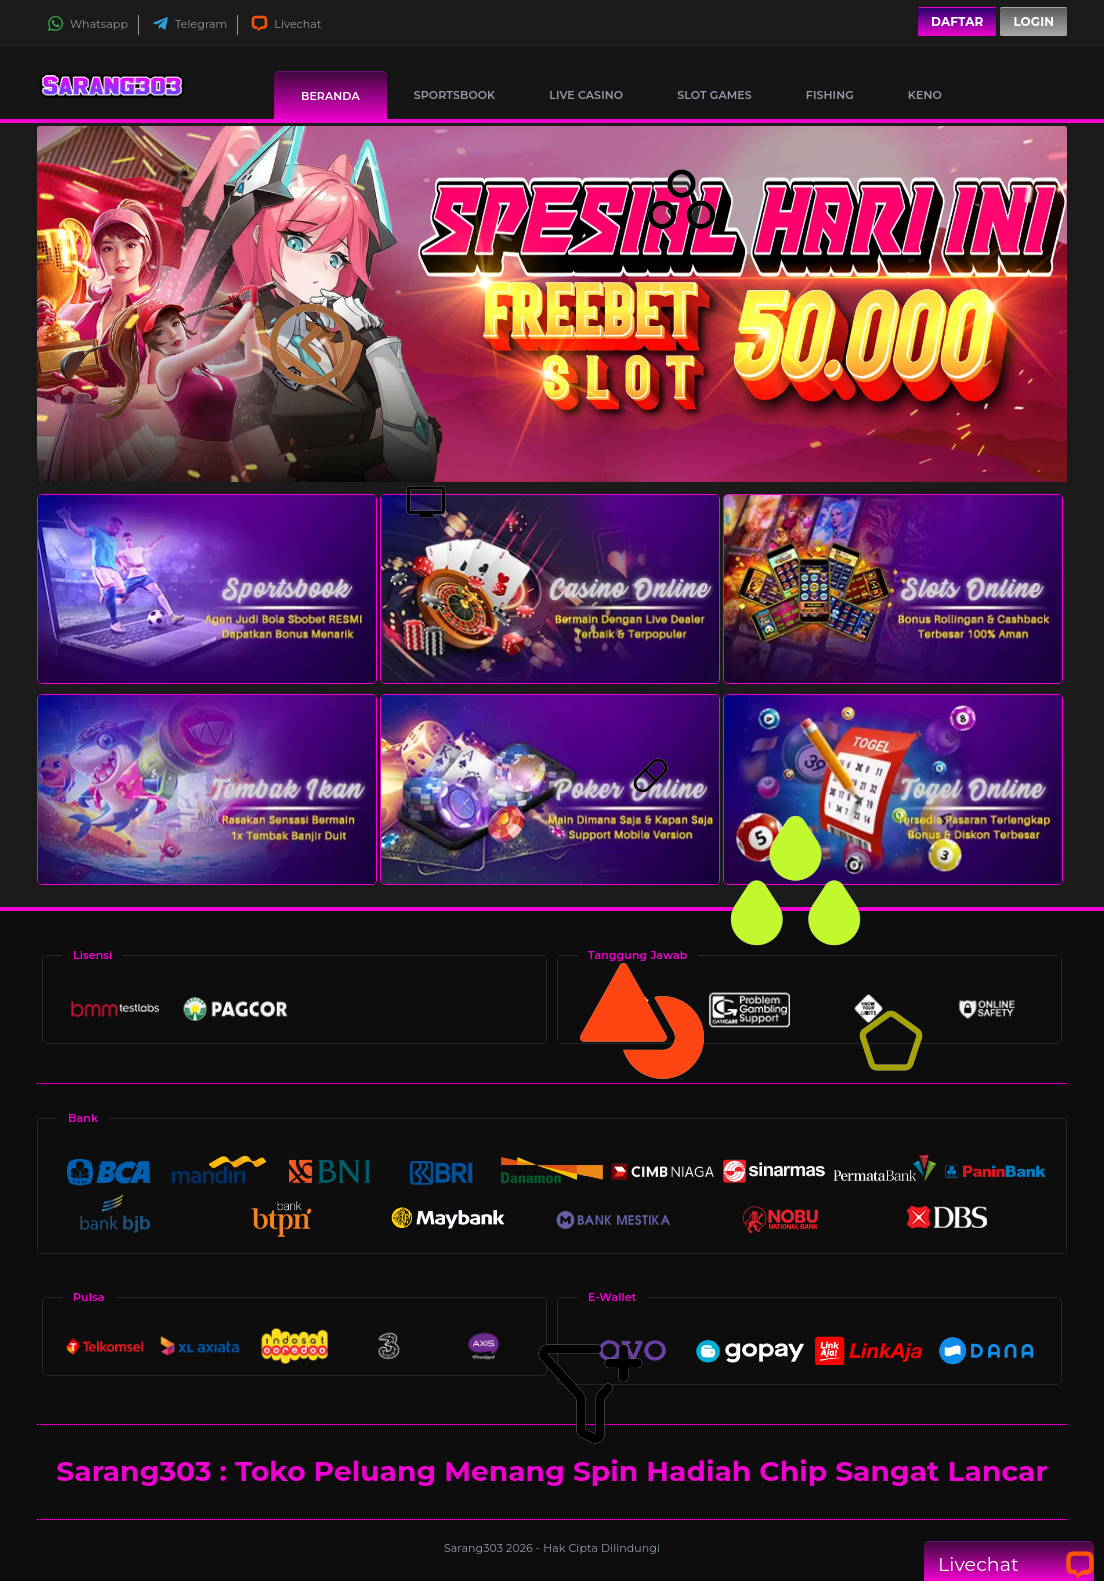 Image resolution: width=1104 pixels, height=1581 pixels. What do you see at coordinates (650, 775) in the screenshot?
I see `access medication reminders or prescriptions` at bounding box center [650, 775].